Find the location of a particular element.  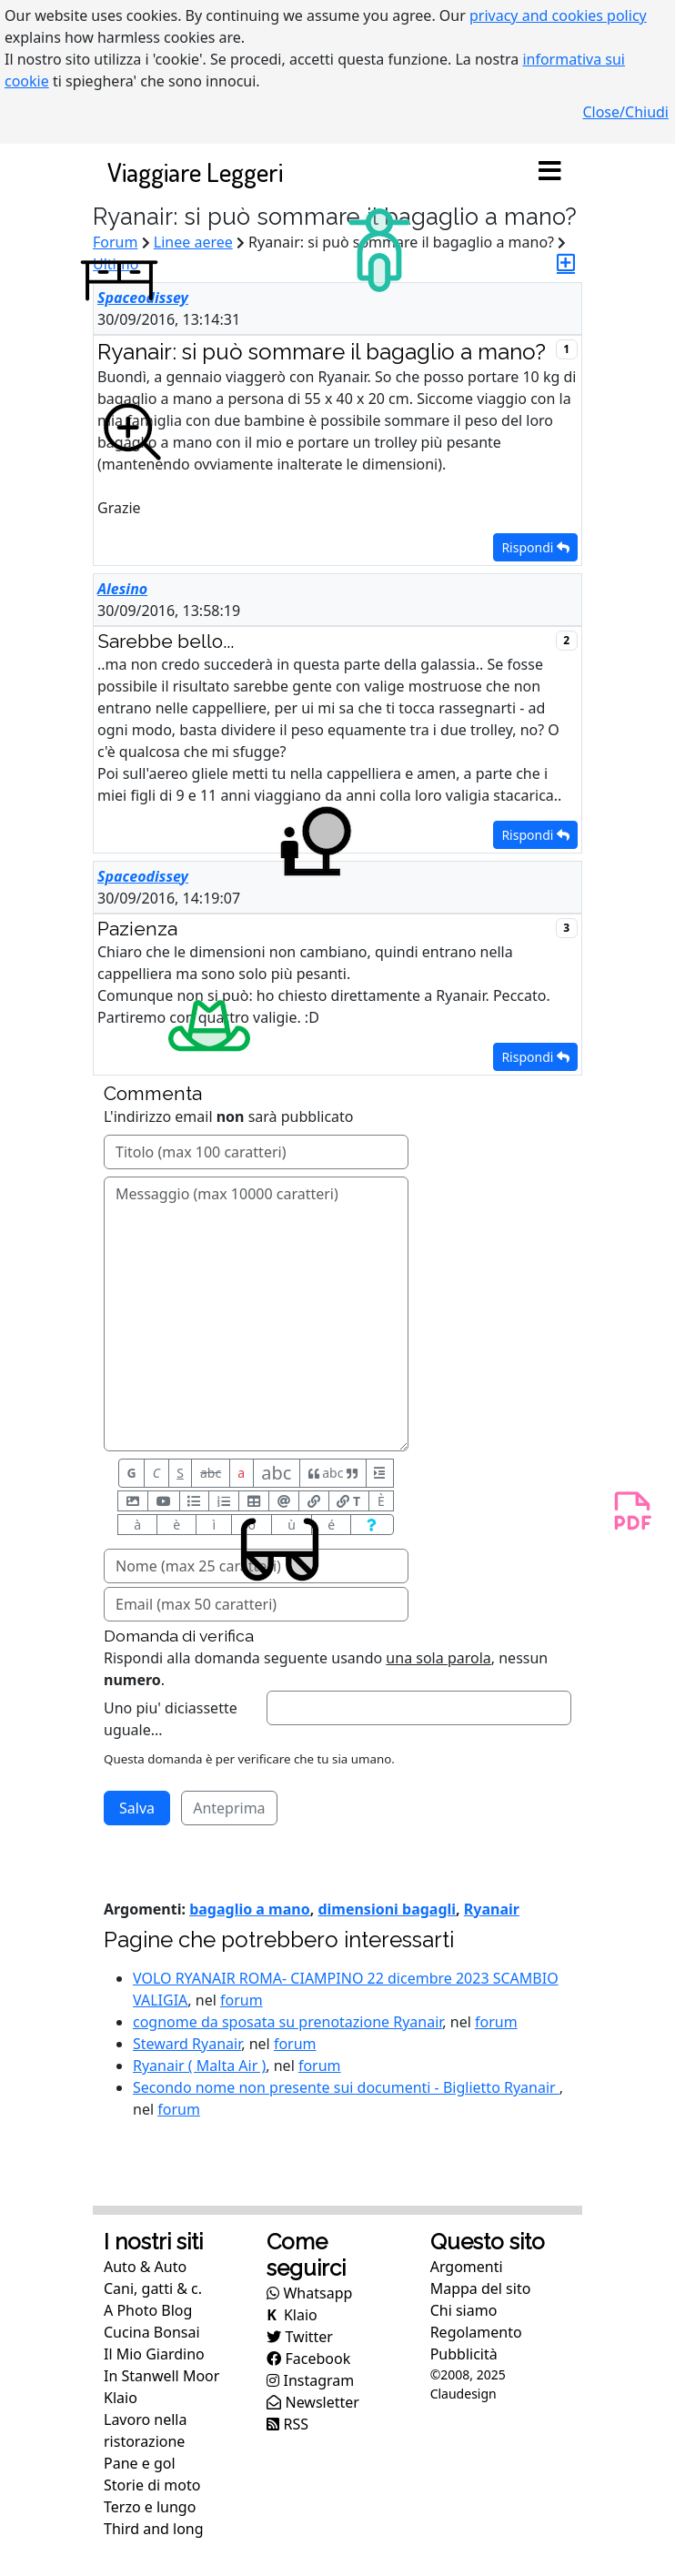

view or open a PDF document is located at coordinates (632, 1512).